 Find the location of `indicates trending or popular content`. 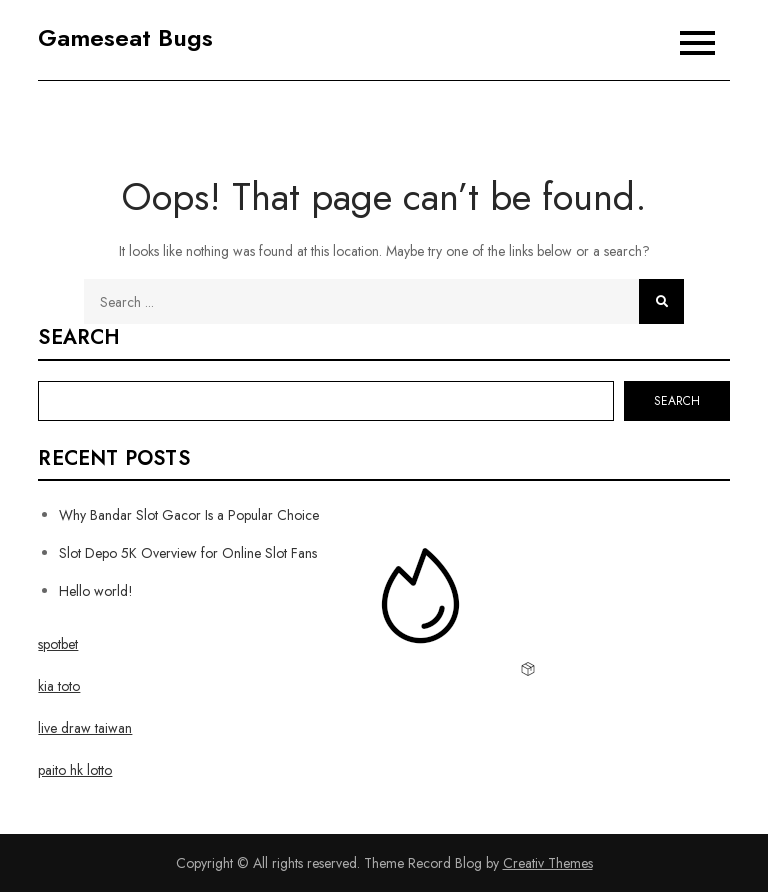

indicates trending or popular content is located at coordinates (420, 597).